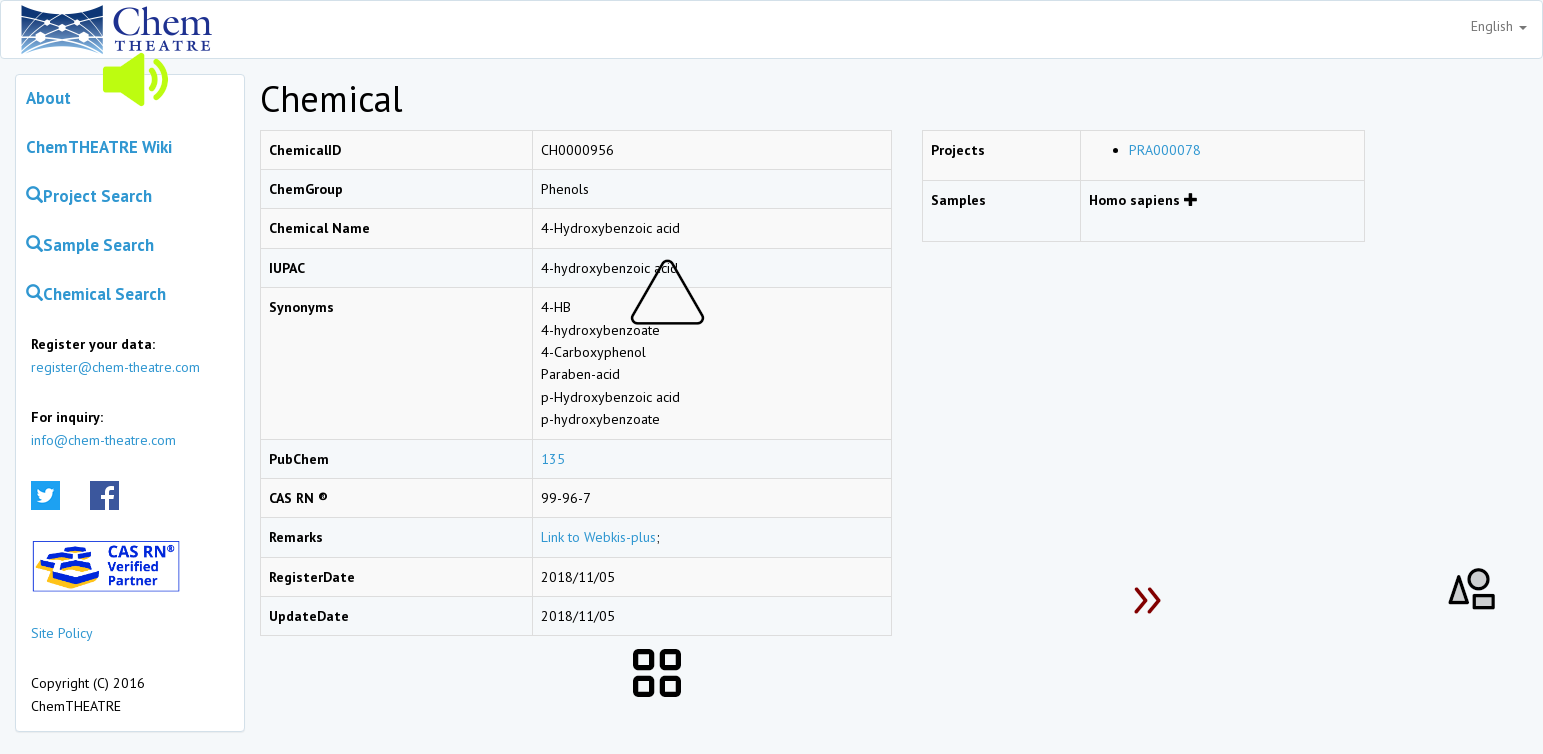  I want to click on access shape tools or drawing elements, so click(1472, 590).